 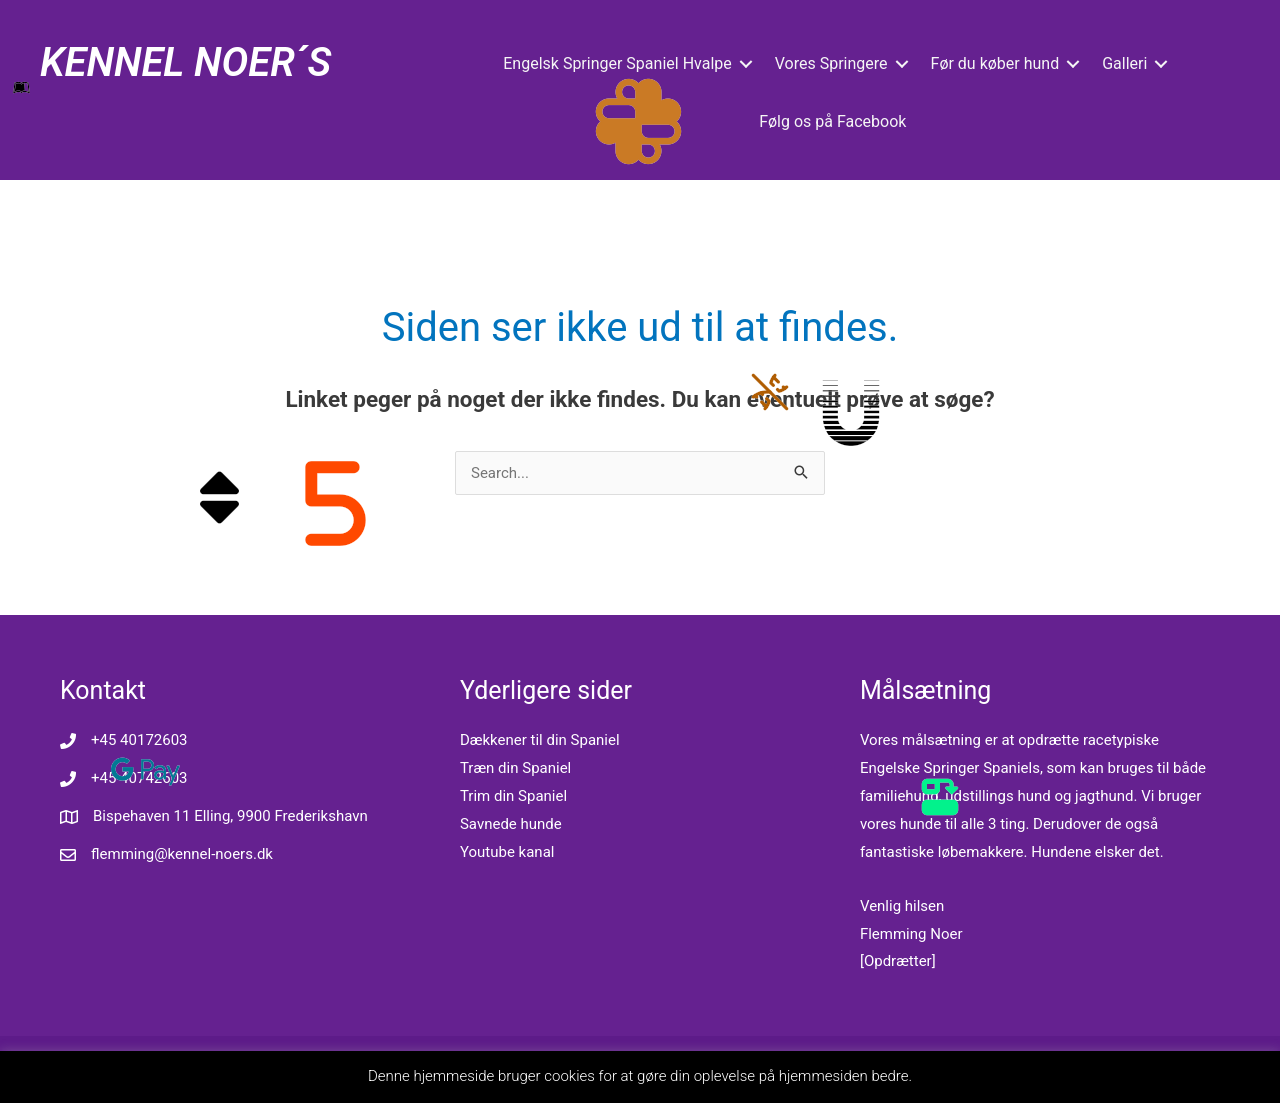 What do you see at coordinates (21, 87) in the screenshot?
I see `leanpub publishing platform logo` at bounding box center [21, 87].